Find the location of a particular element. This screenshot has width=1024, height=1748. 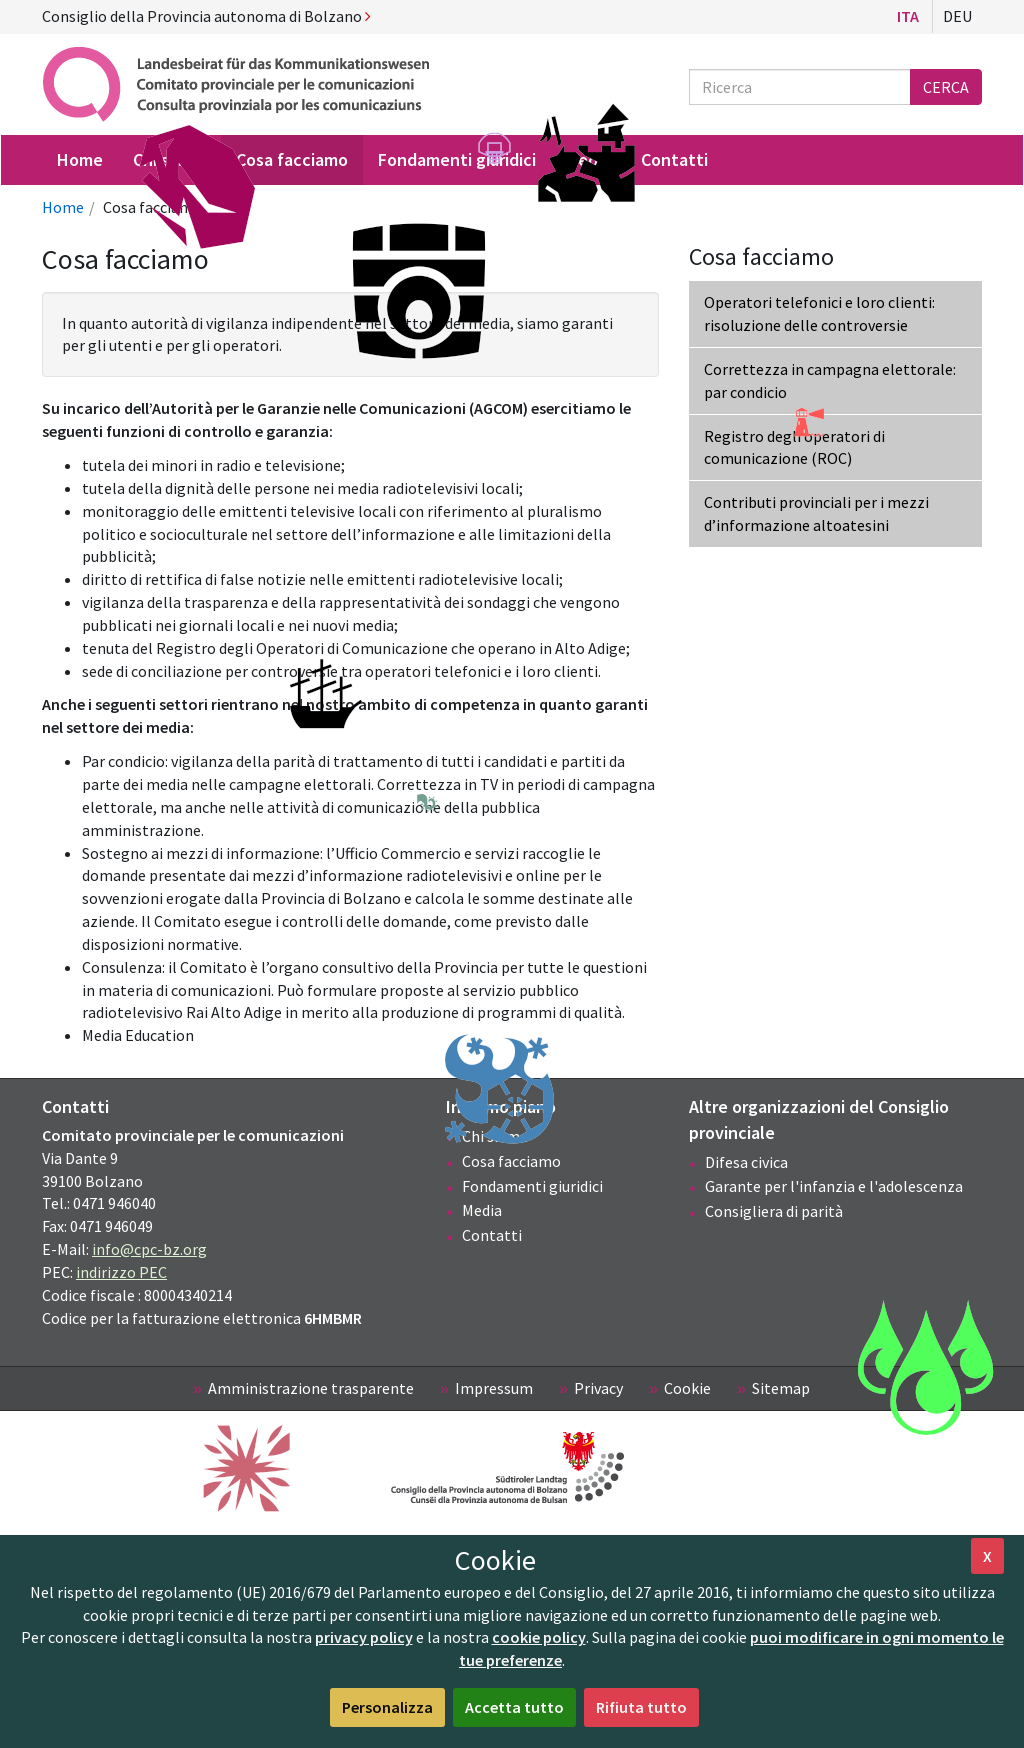

access basketball game or sports section is located at coordinates (494, 148).